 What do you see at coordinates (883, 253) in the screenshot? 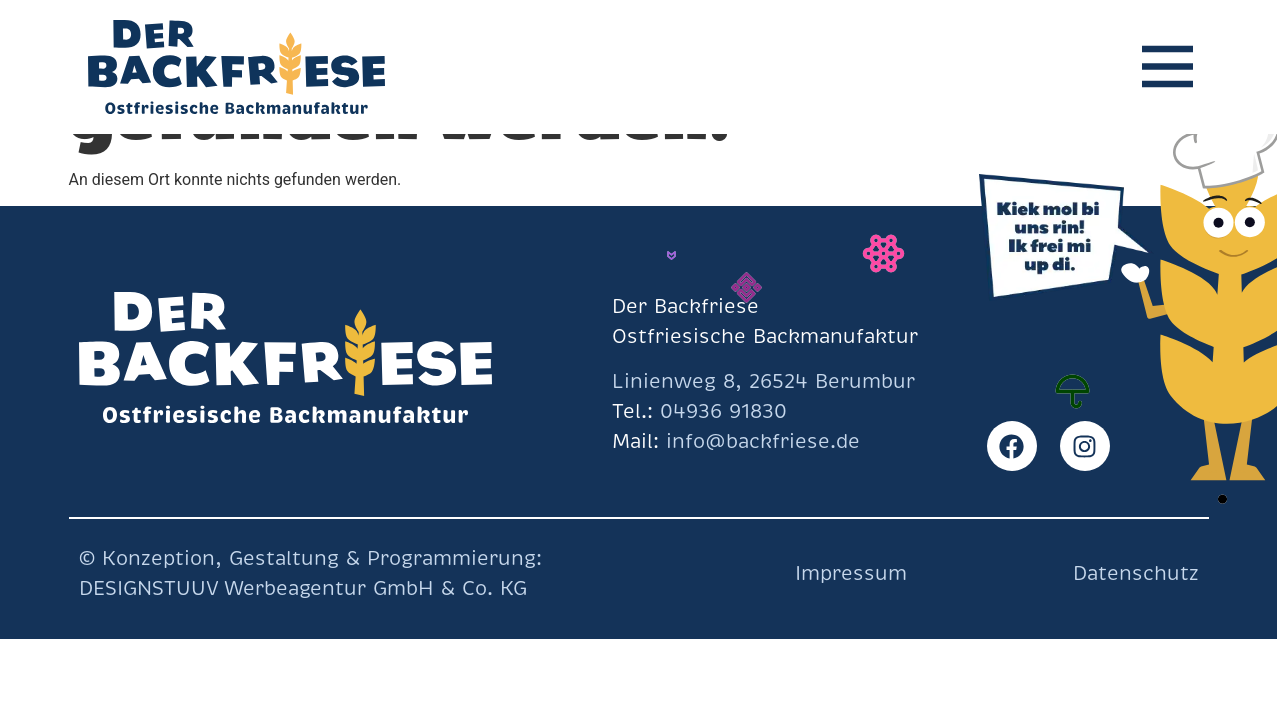
I see `view star-ring network topology` at bounding box center [883, 253].